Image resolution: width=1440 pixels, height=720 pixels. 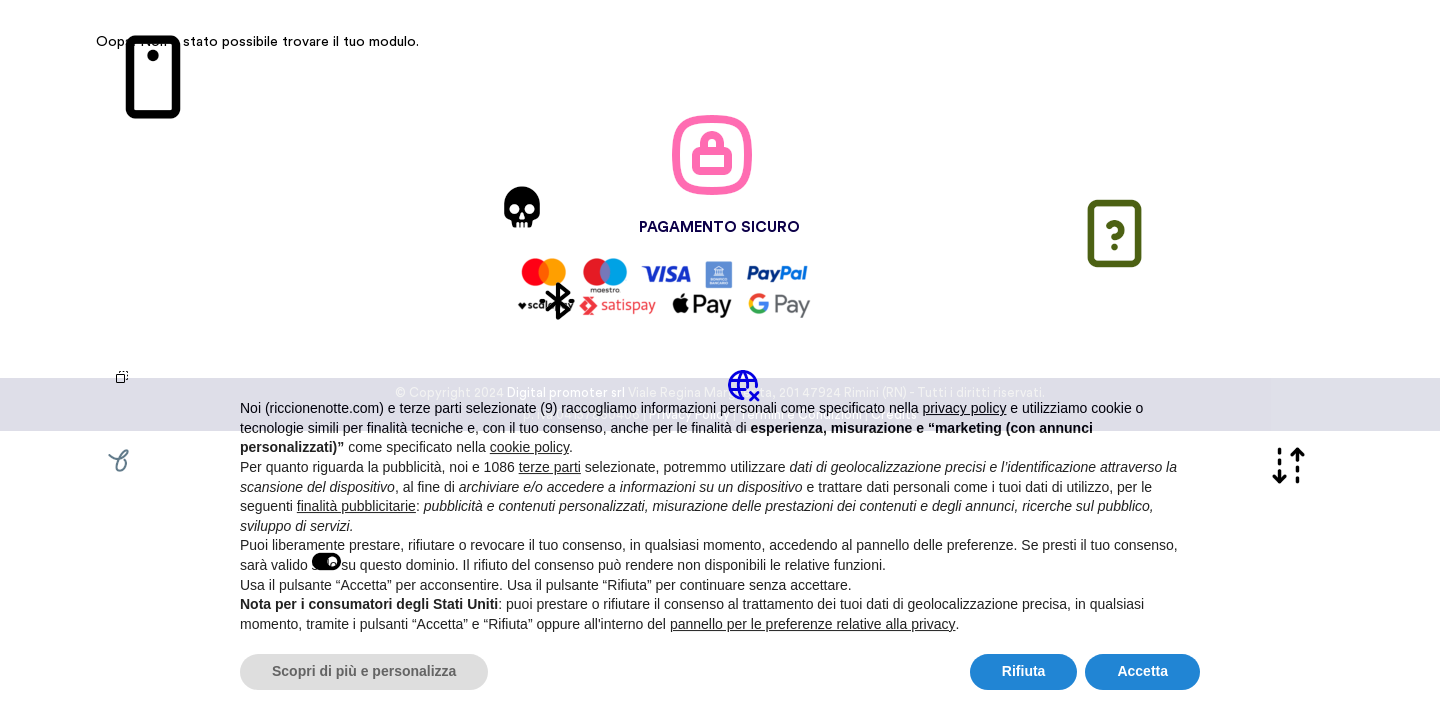 I want to click on access device camera through mobile app, so click(x=153, y=77).